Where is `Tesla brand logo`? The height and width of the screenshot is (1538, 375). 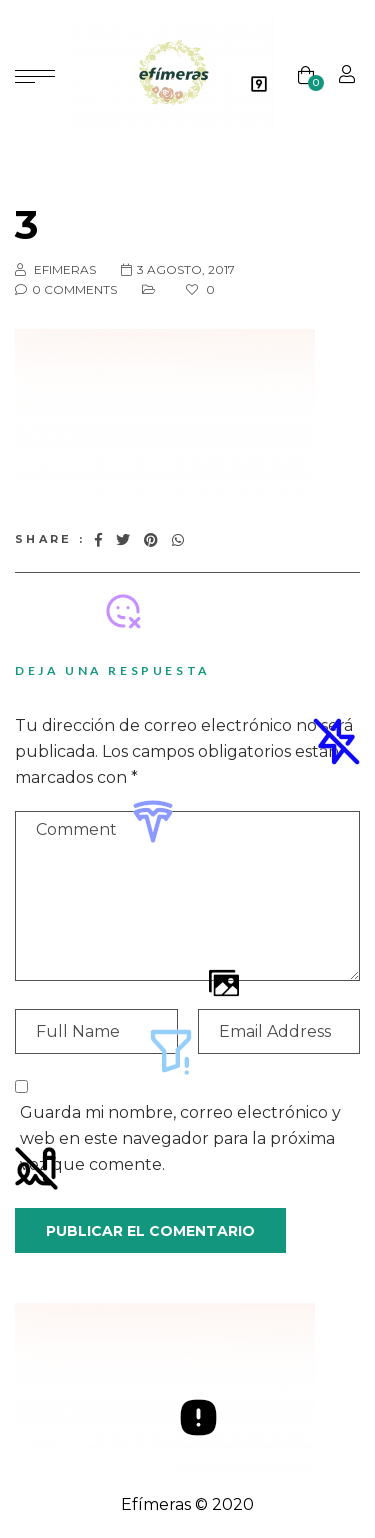 Tesla brand logo is located at coordinates (153, 821).